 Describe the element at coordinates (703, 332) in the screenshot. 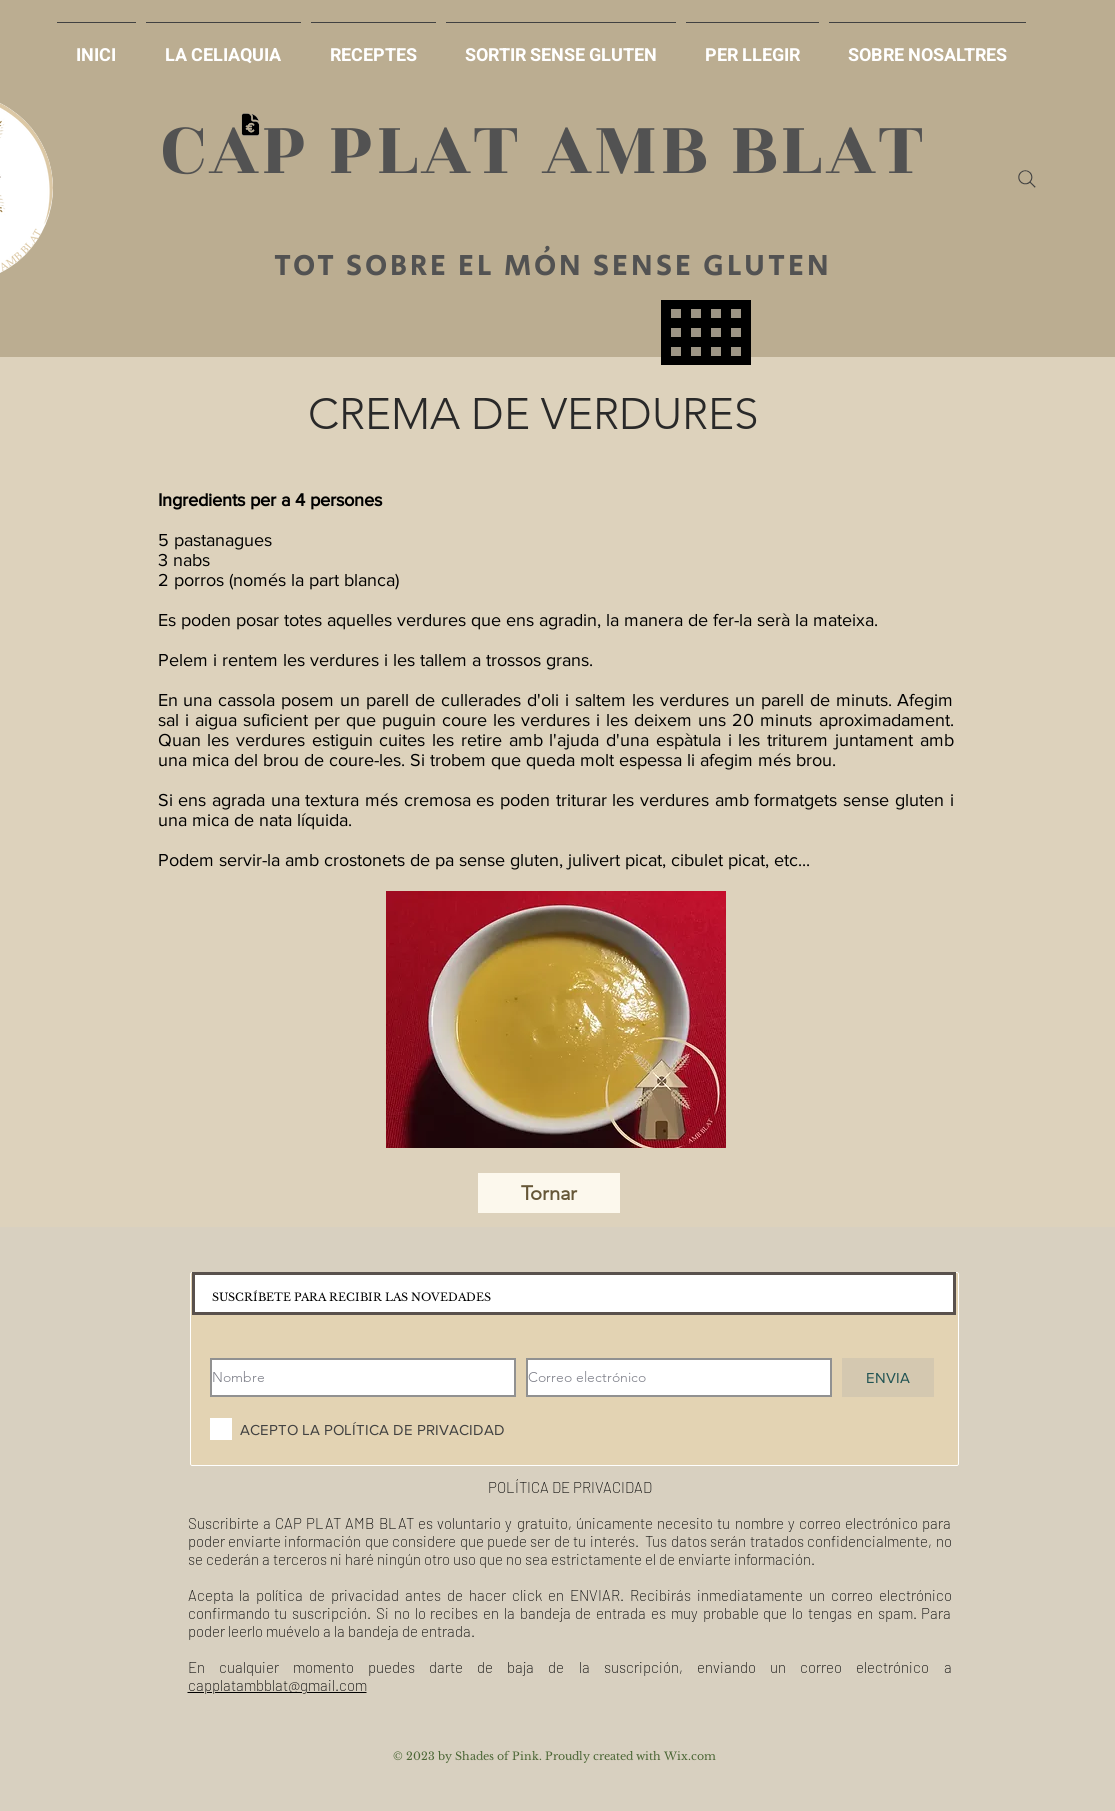

I see `switch to comfortable grid view` at that location.